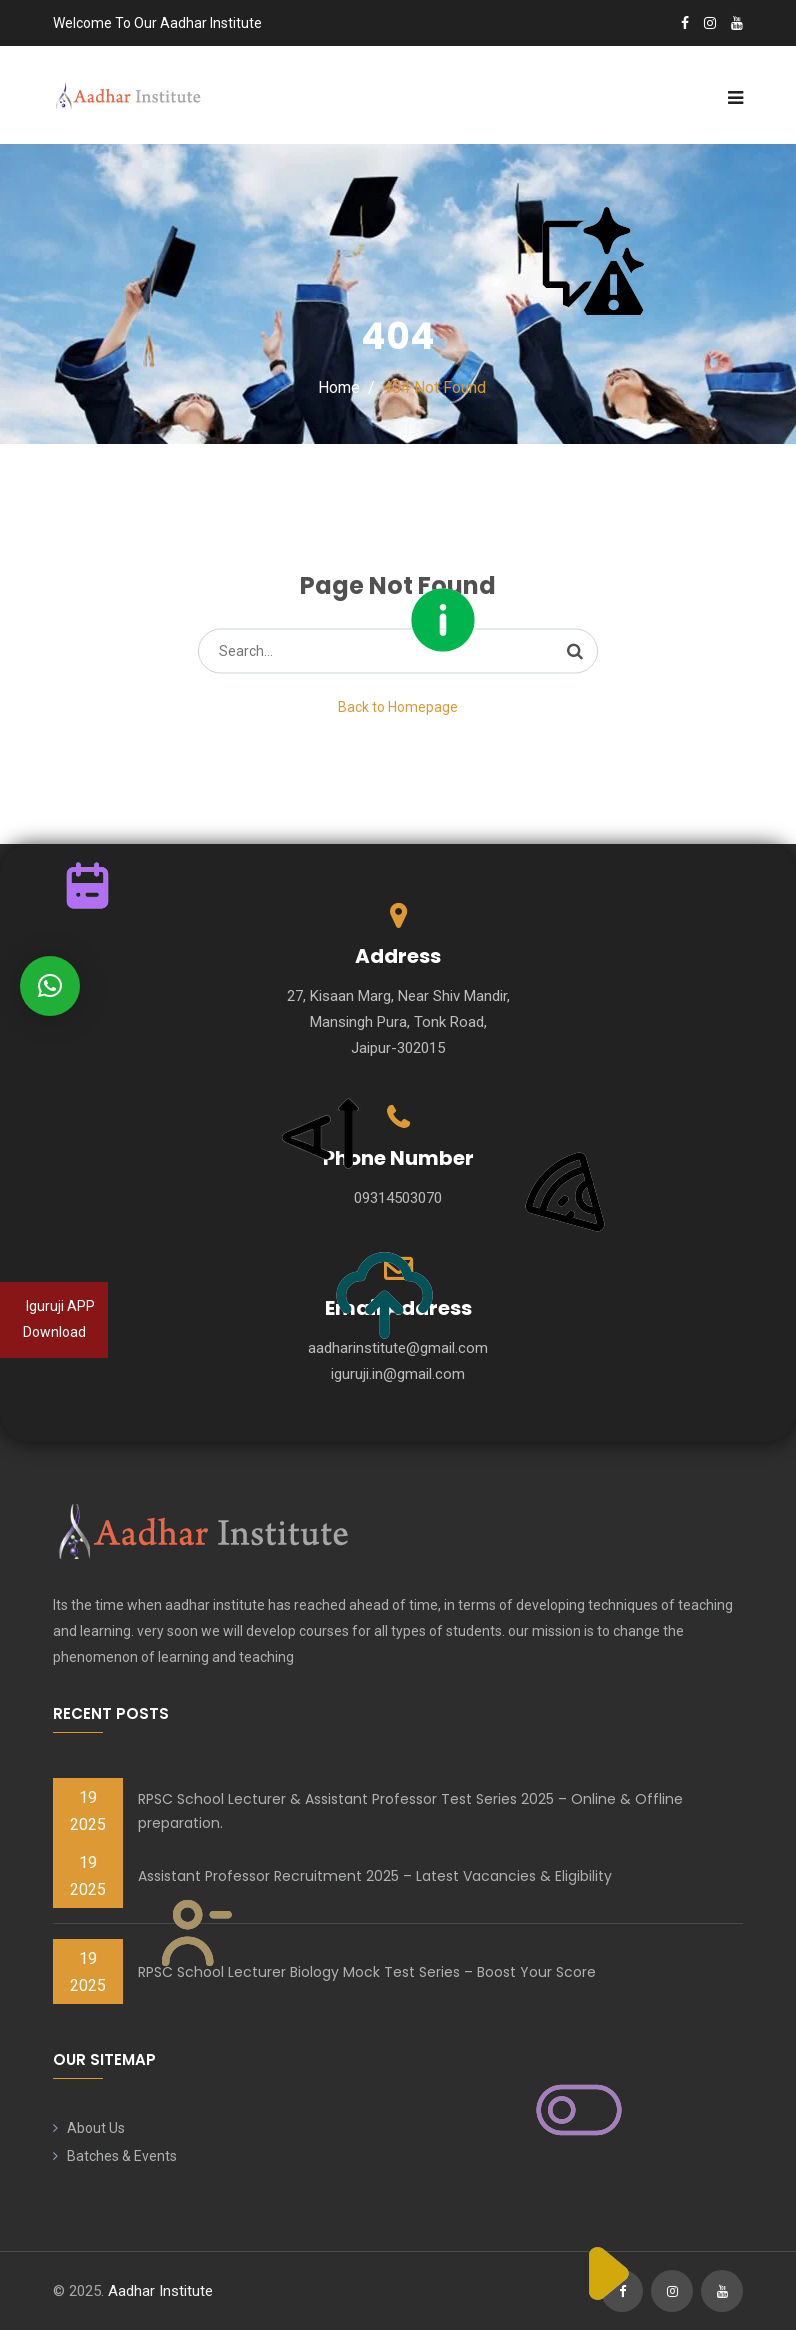  I want to click on AI chat feature experiencing an issue or error, so click(590, 261).